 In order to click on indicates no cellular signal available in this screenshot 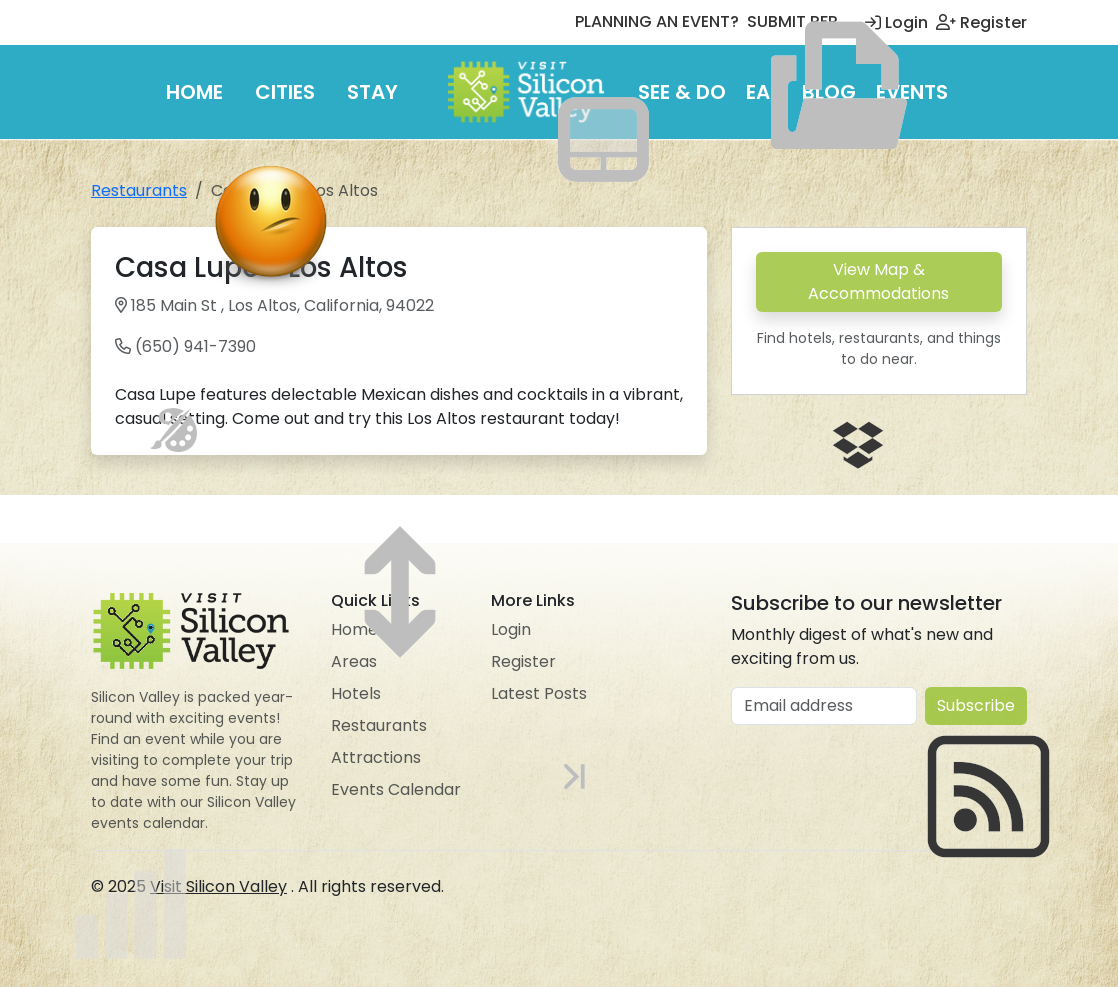, I will do `click(134, 907)`.